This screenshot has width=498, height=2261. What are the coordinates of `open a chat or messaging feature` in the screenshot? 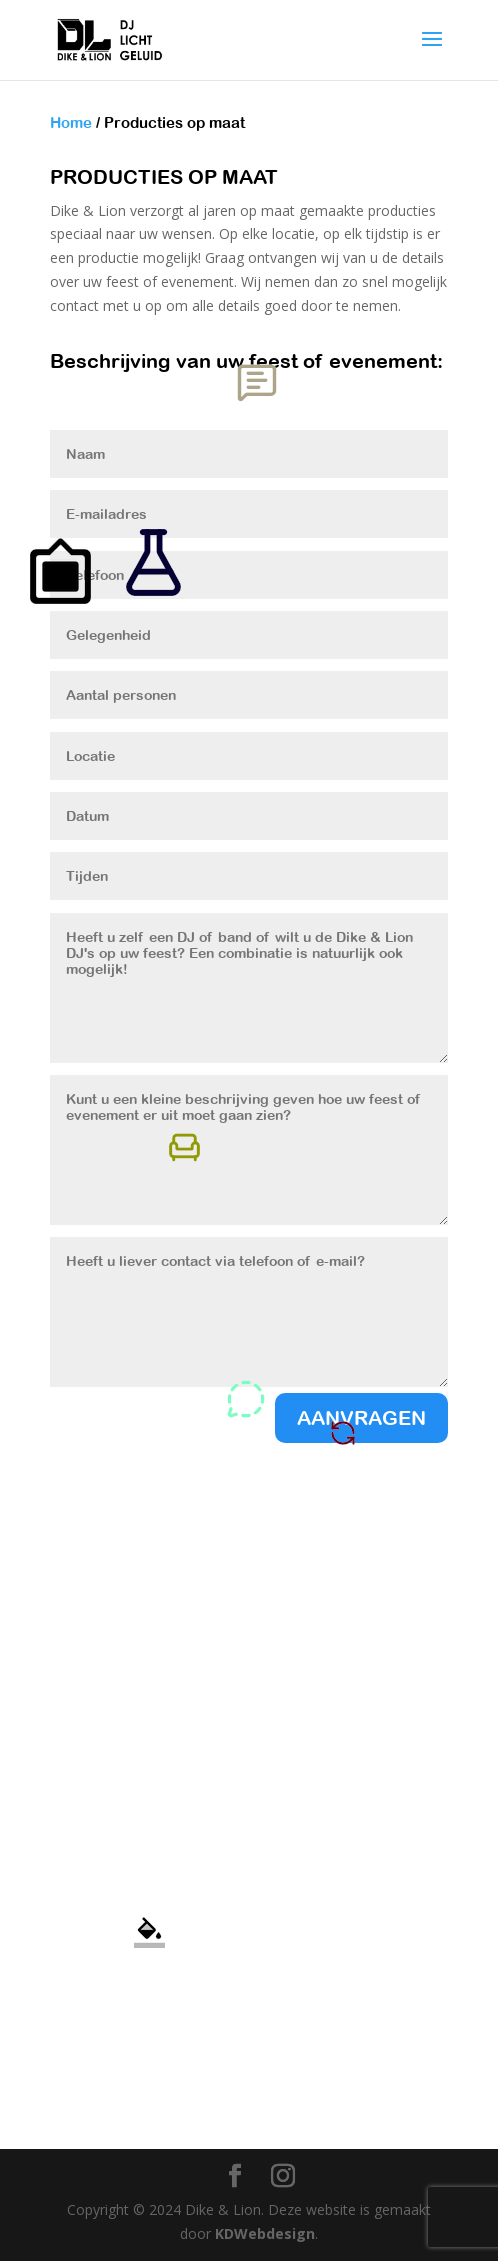 It's located at (257, 382).